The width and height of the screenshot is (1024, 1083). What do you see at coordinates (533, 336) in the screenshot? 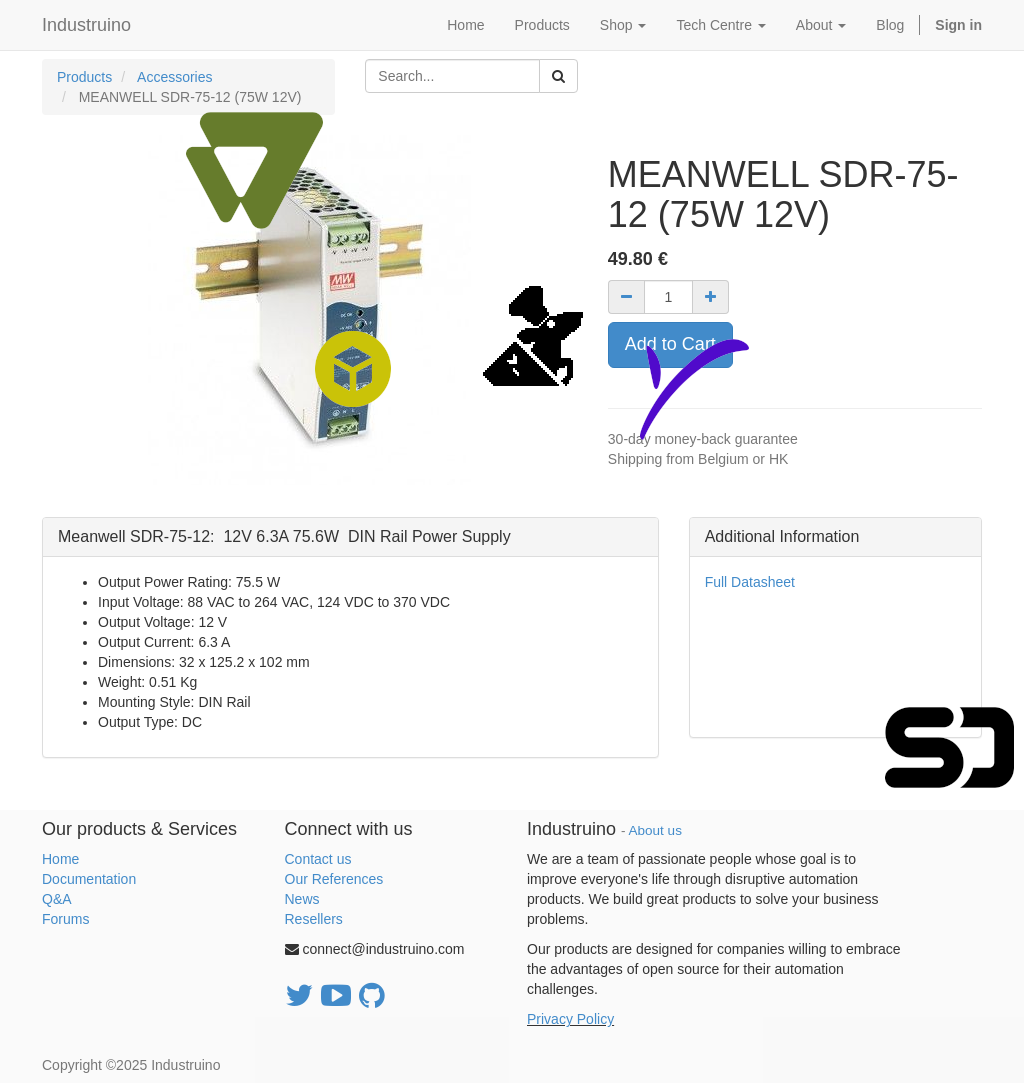
I see `ratatui terminal UI library logo` at bounding box center [533, 336].